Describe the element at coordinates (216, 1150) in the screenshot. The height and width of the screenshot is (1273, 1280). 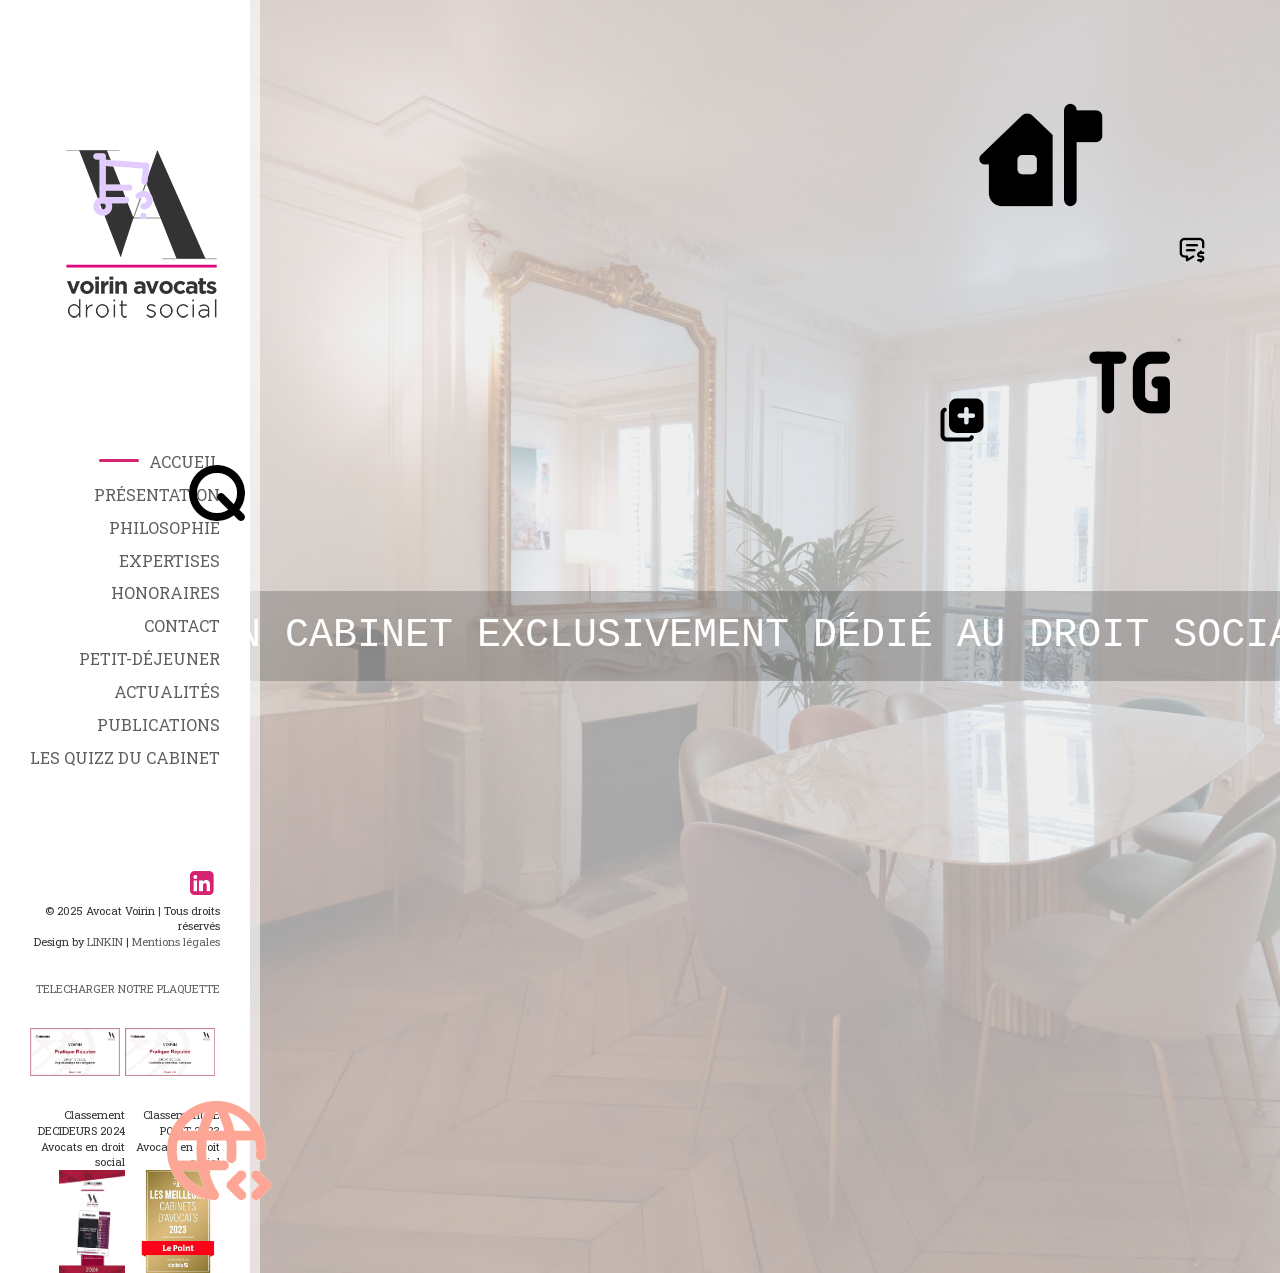
I see `access web development tools` at that location.